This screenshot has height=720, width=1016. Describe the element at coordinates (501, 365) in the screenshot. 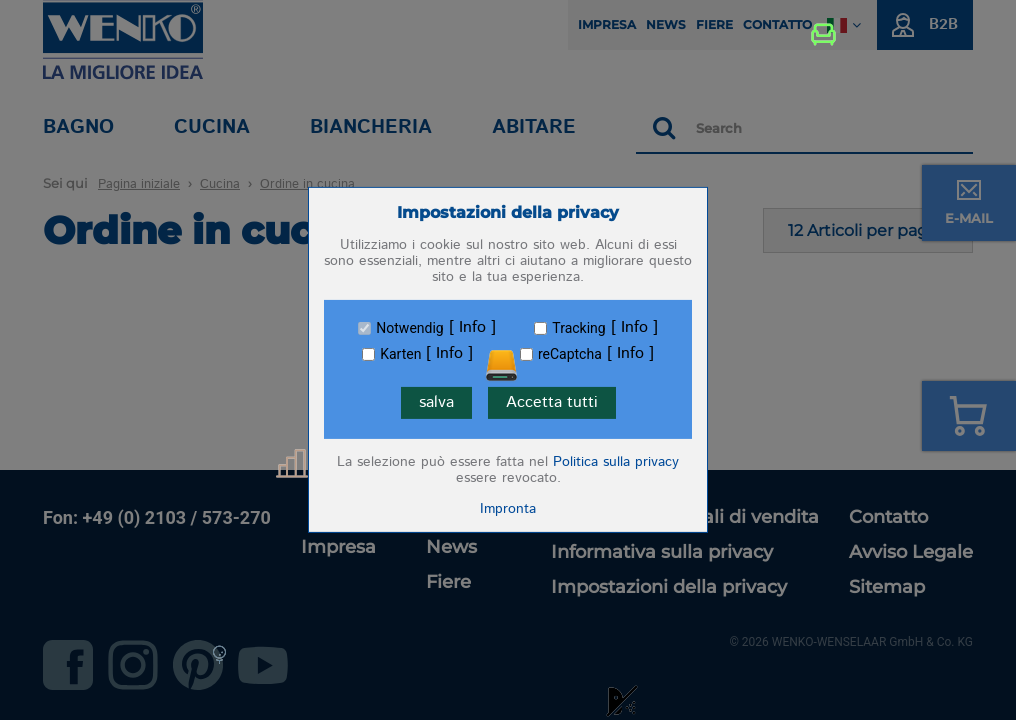

I see `external USB hard drive connected` at that location.